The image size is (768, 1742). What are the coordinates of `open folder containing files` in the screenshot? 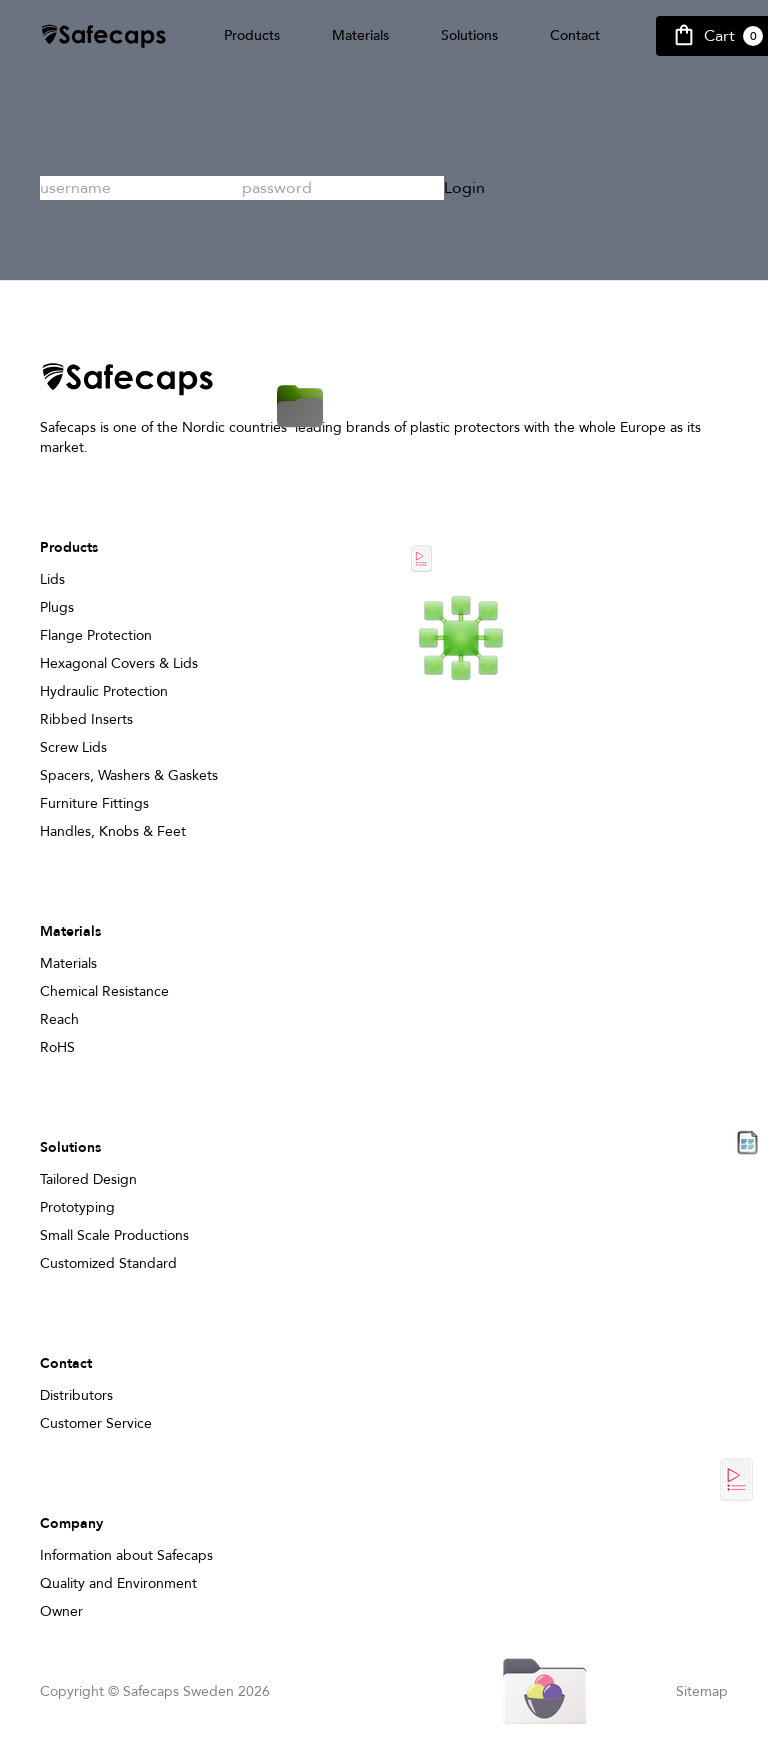 It's located at (300, 406).